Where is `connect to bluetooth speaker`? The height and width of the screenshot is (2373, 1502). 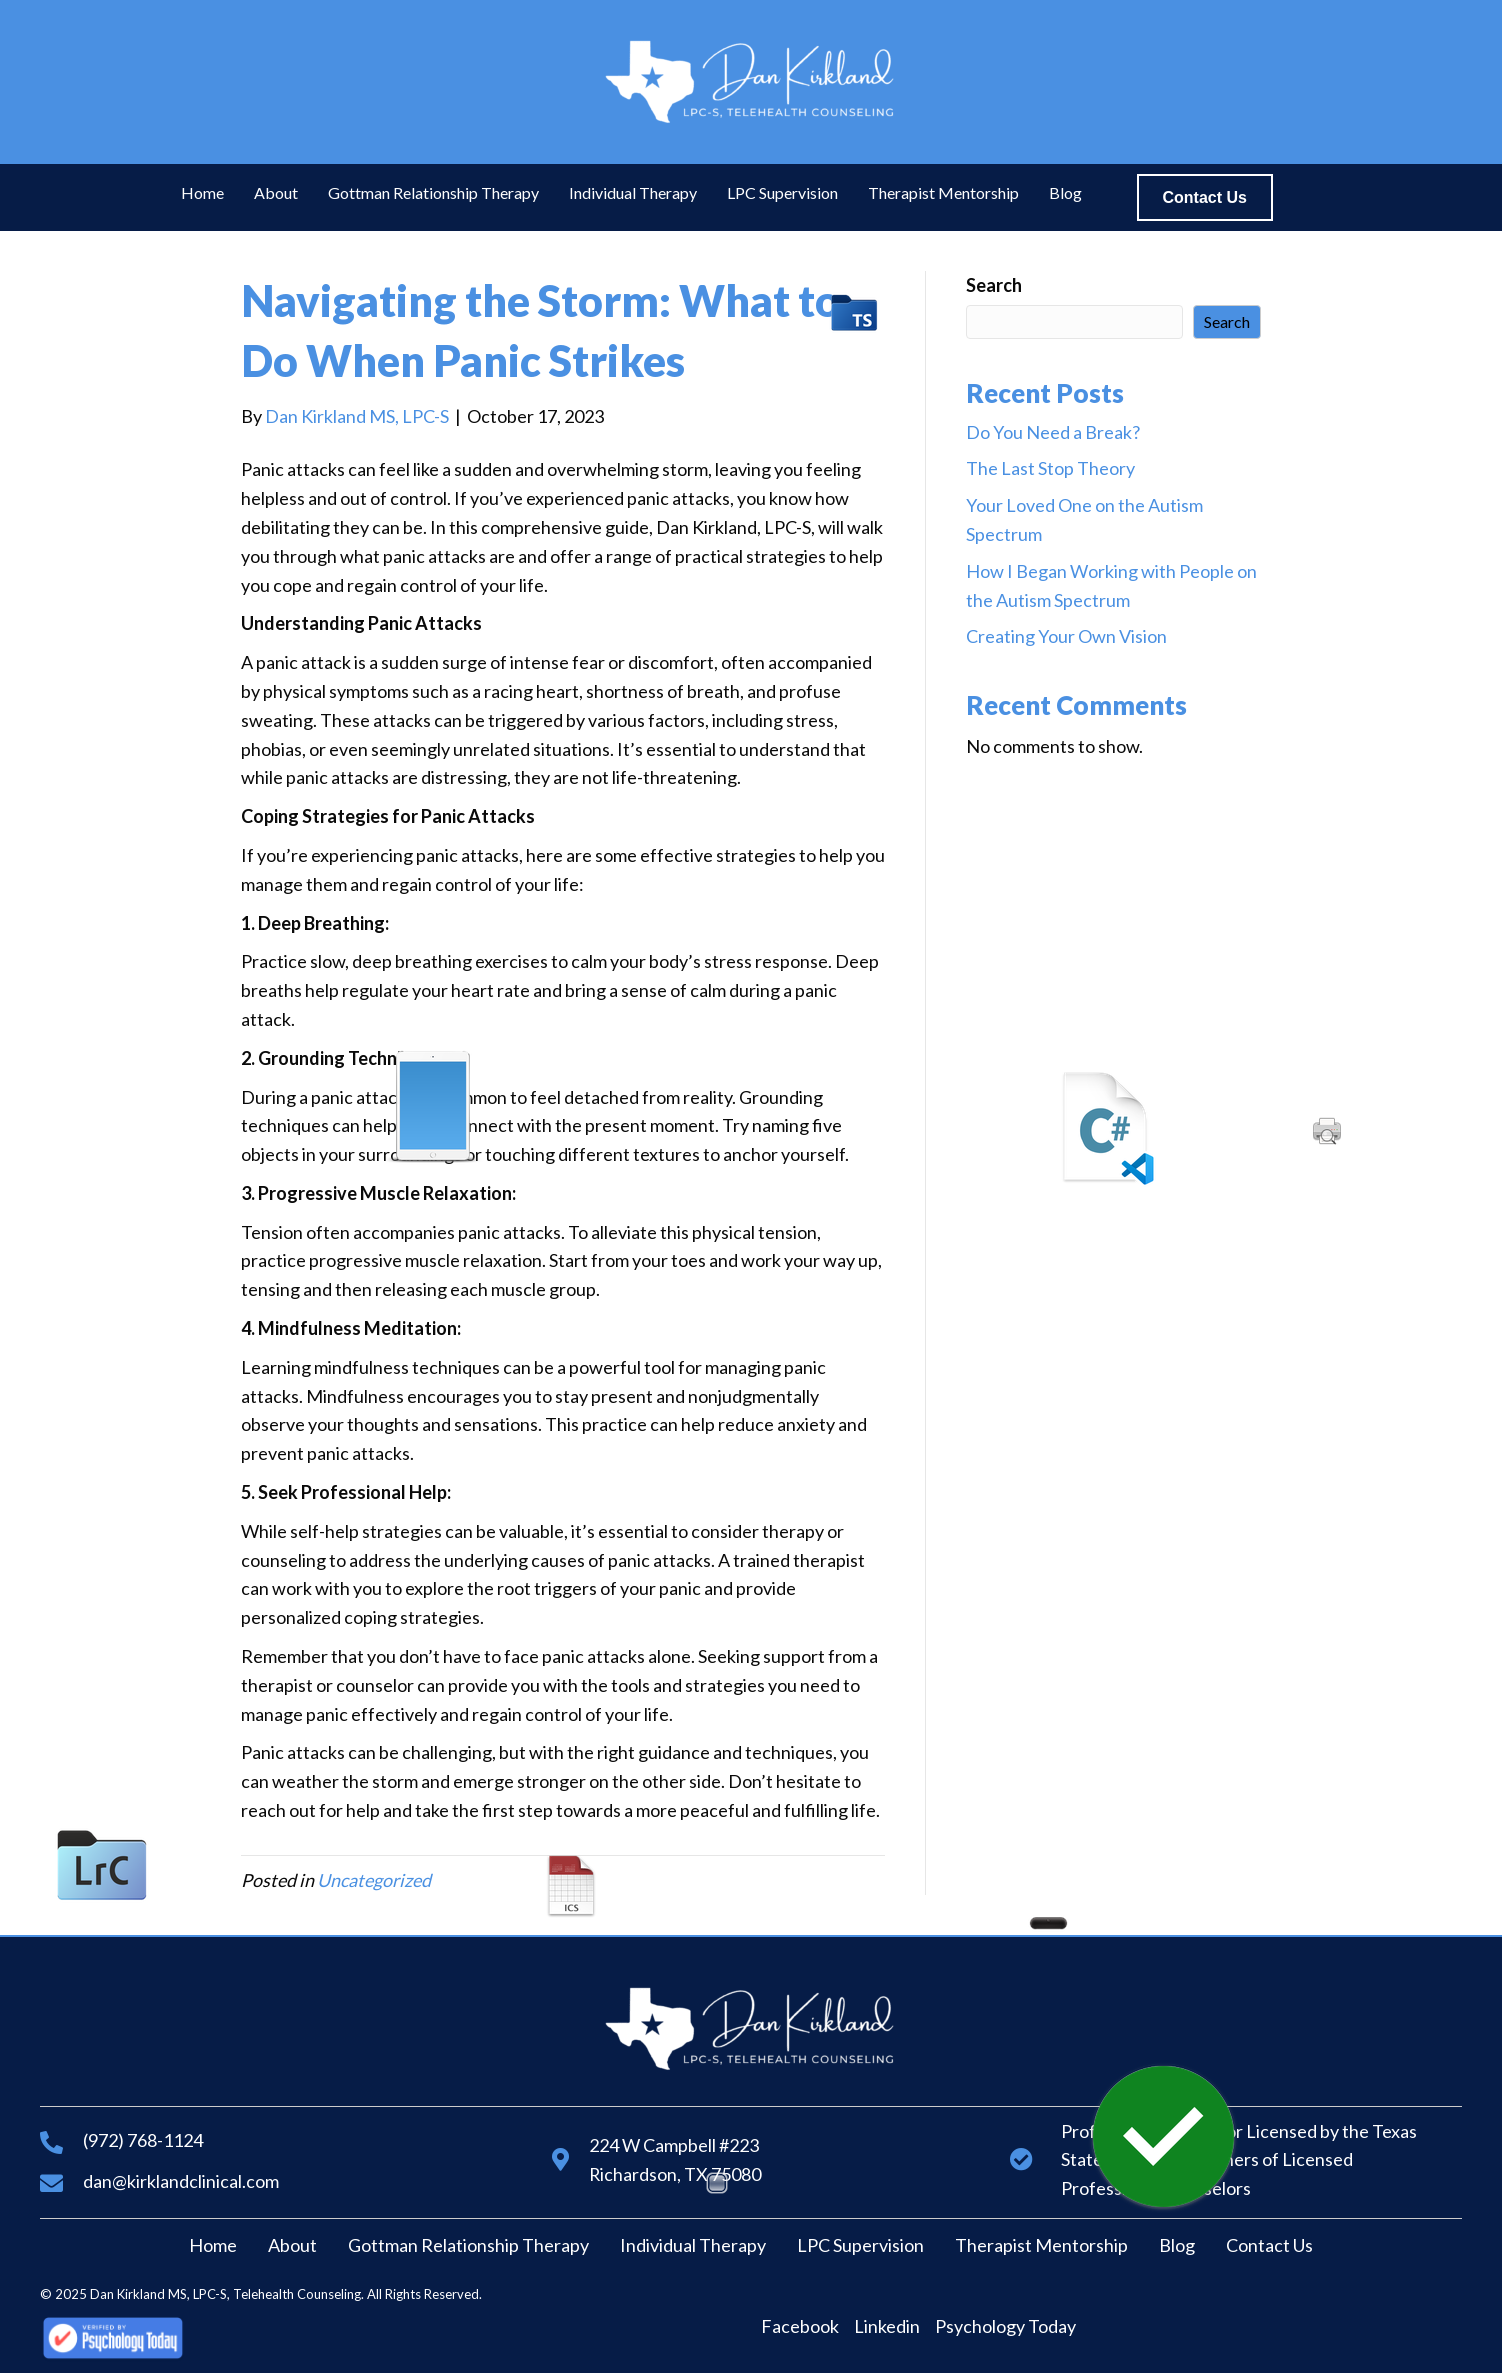
connect to bluetooth speaker is located at coordinates (1048, 1923).